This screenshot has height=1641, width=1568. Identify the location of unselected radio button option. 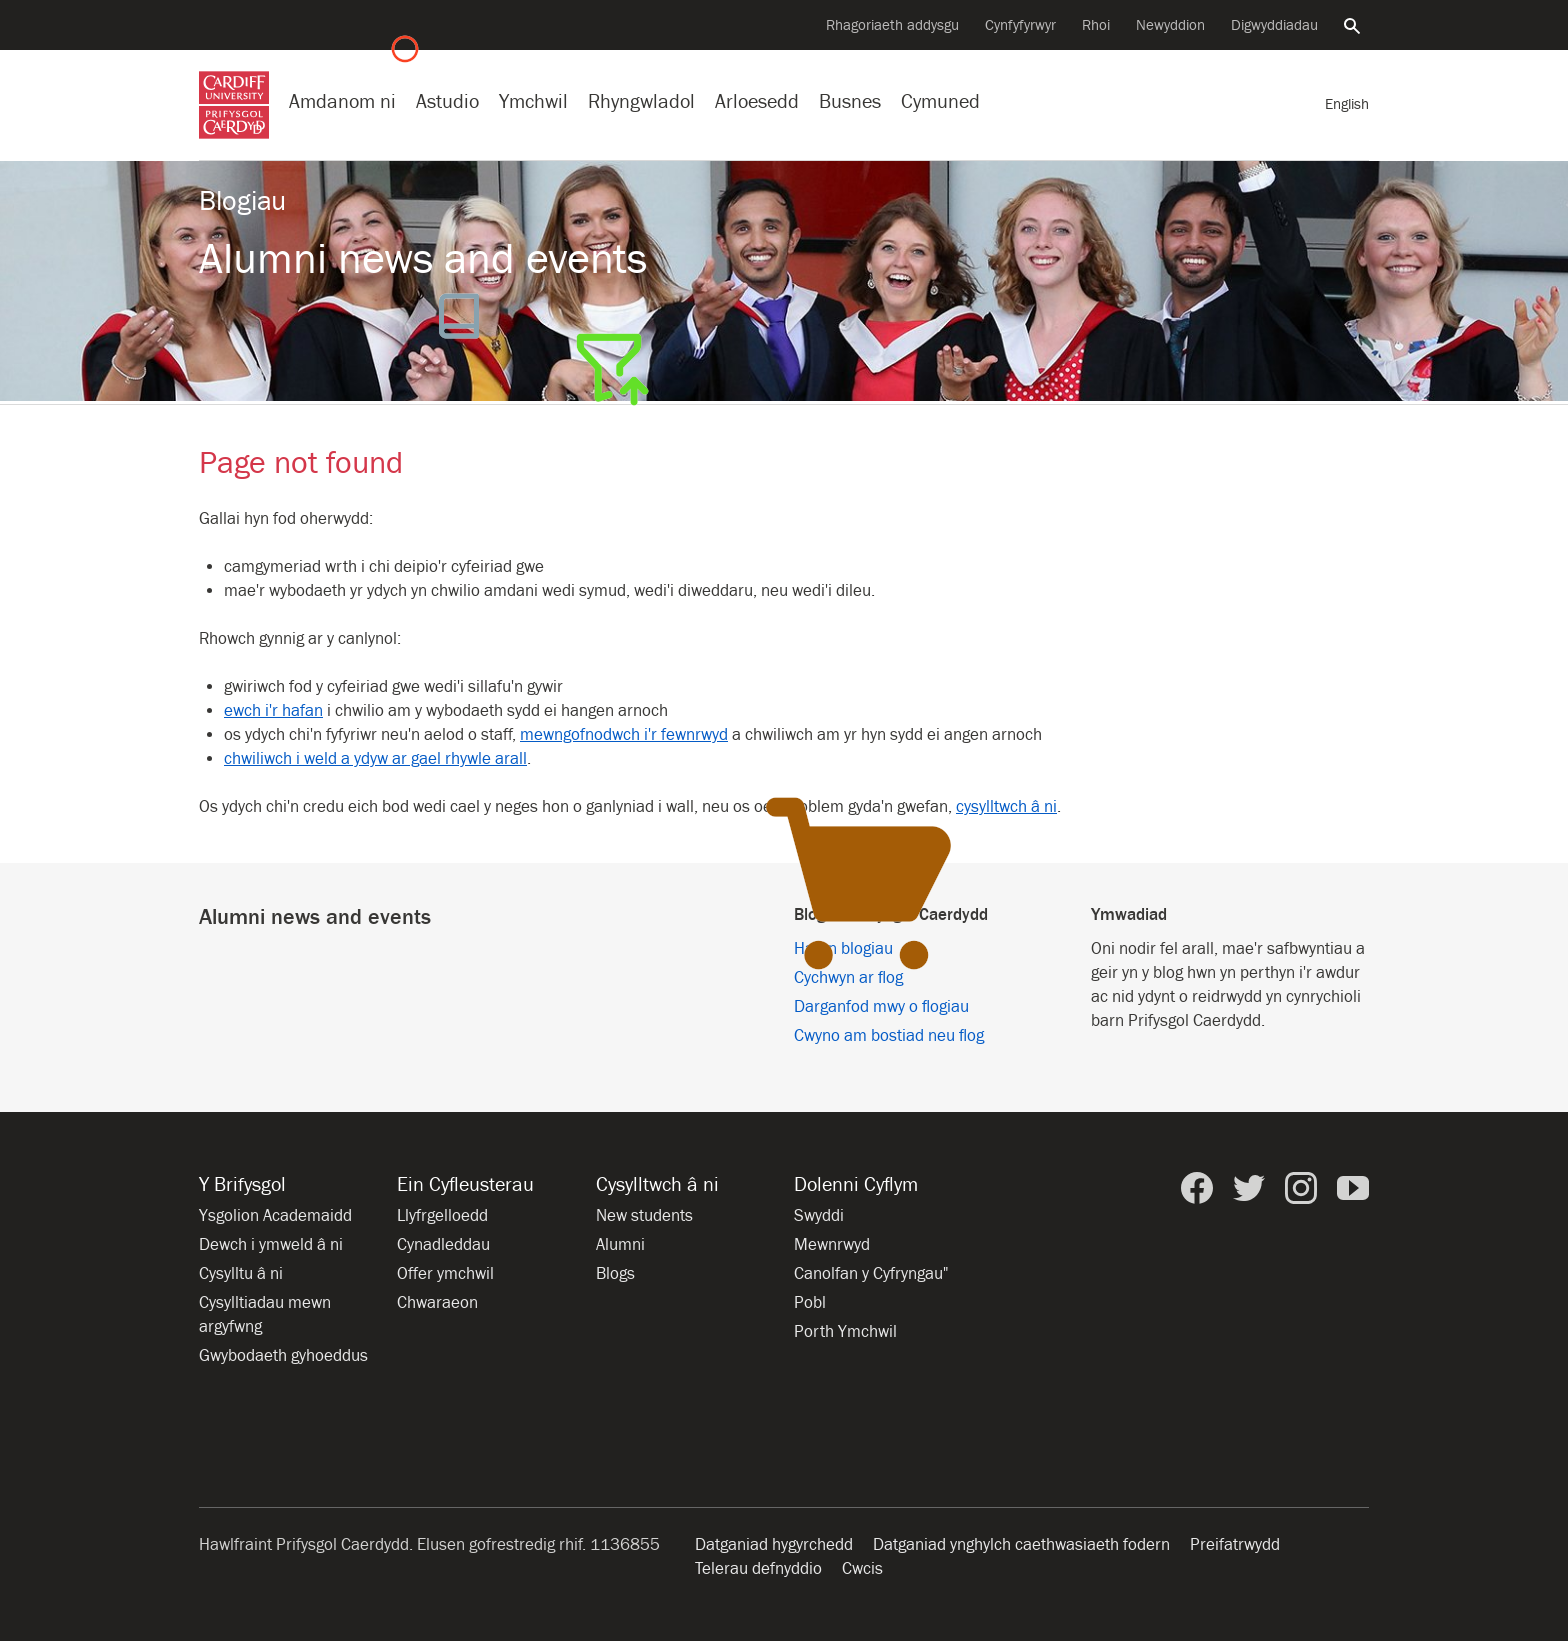
(405, 49).